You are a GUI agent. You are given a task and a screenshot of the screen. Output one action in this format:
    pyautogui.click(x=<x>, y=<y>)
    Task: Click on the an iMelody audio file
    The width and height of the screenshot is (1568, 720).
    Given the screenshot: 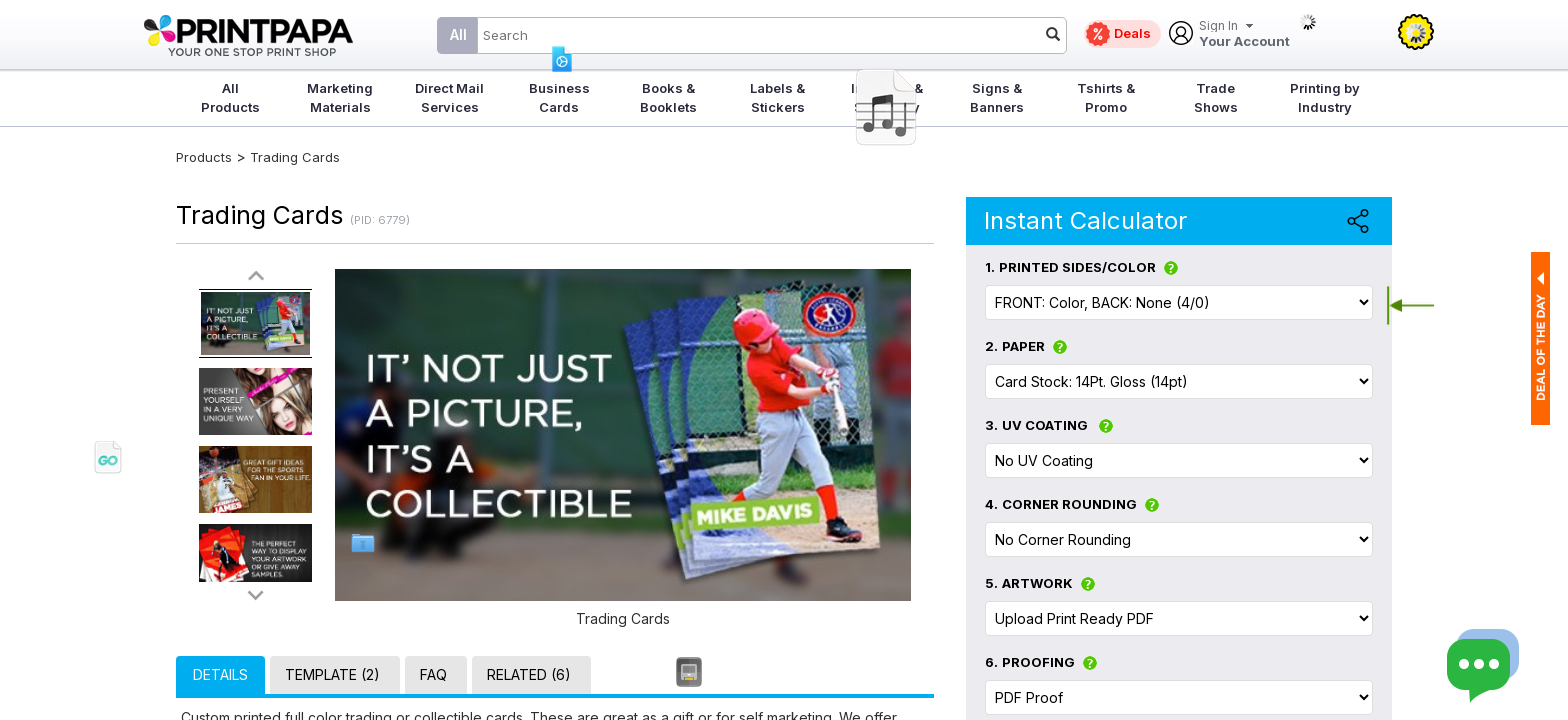 What is the action you would take?
    pyautogui.click(x=886, y=107)
    